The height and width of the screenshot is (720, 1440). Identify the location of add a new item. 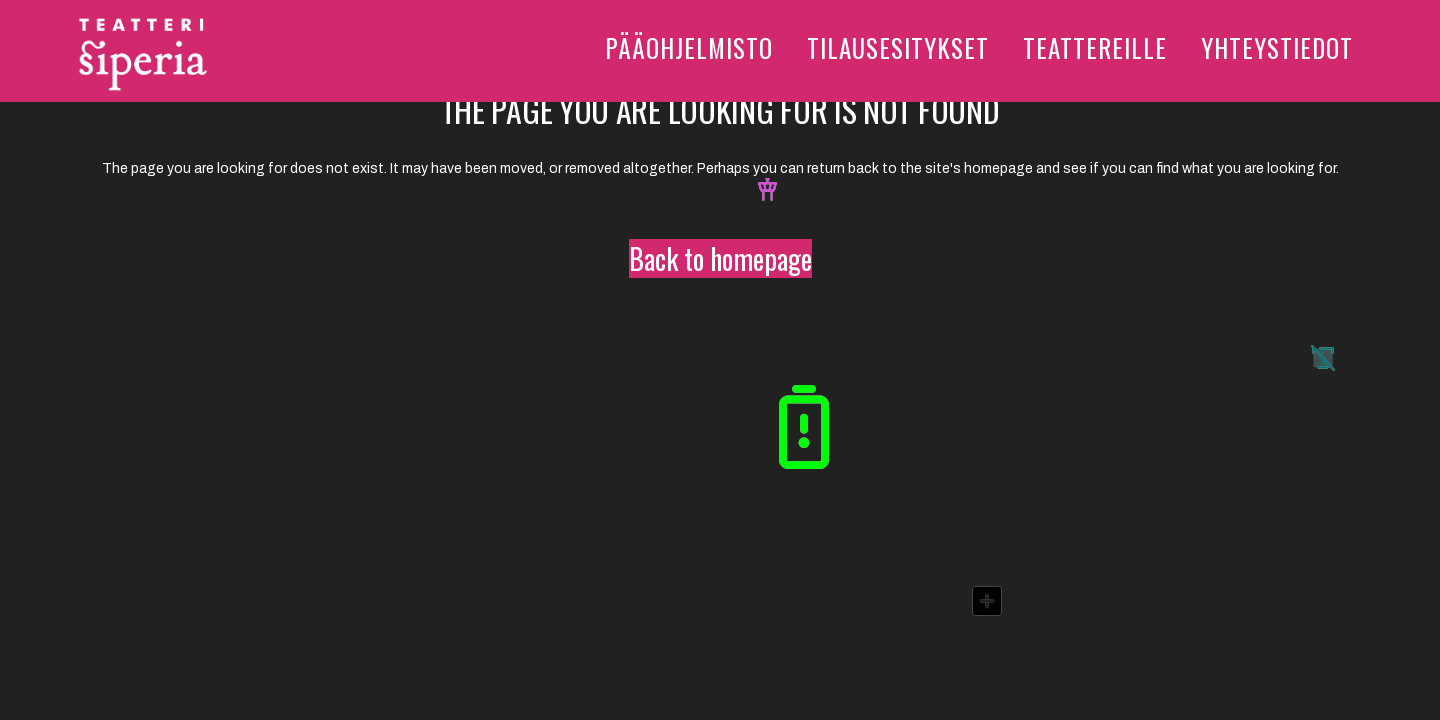
(987, 601).